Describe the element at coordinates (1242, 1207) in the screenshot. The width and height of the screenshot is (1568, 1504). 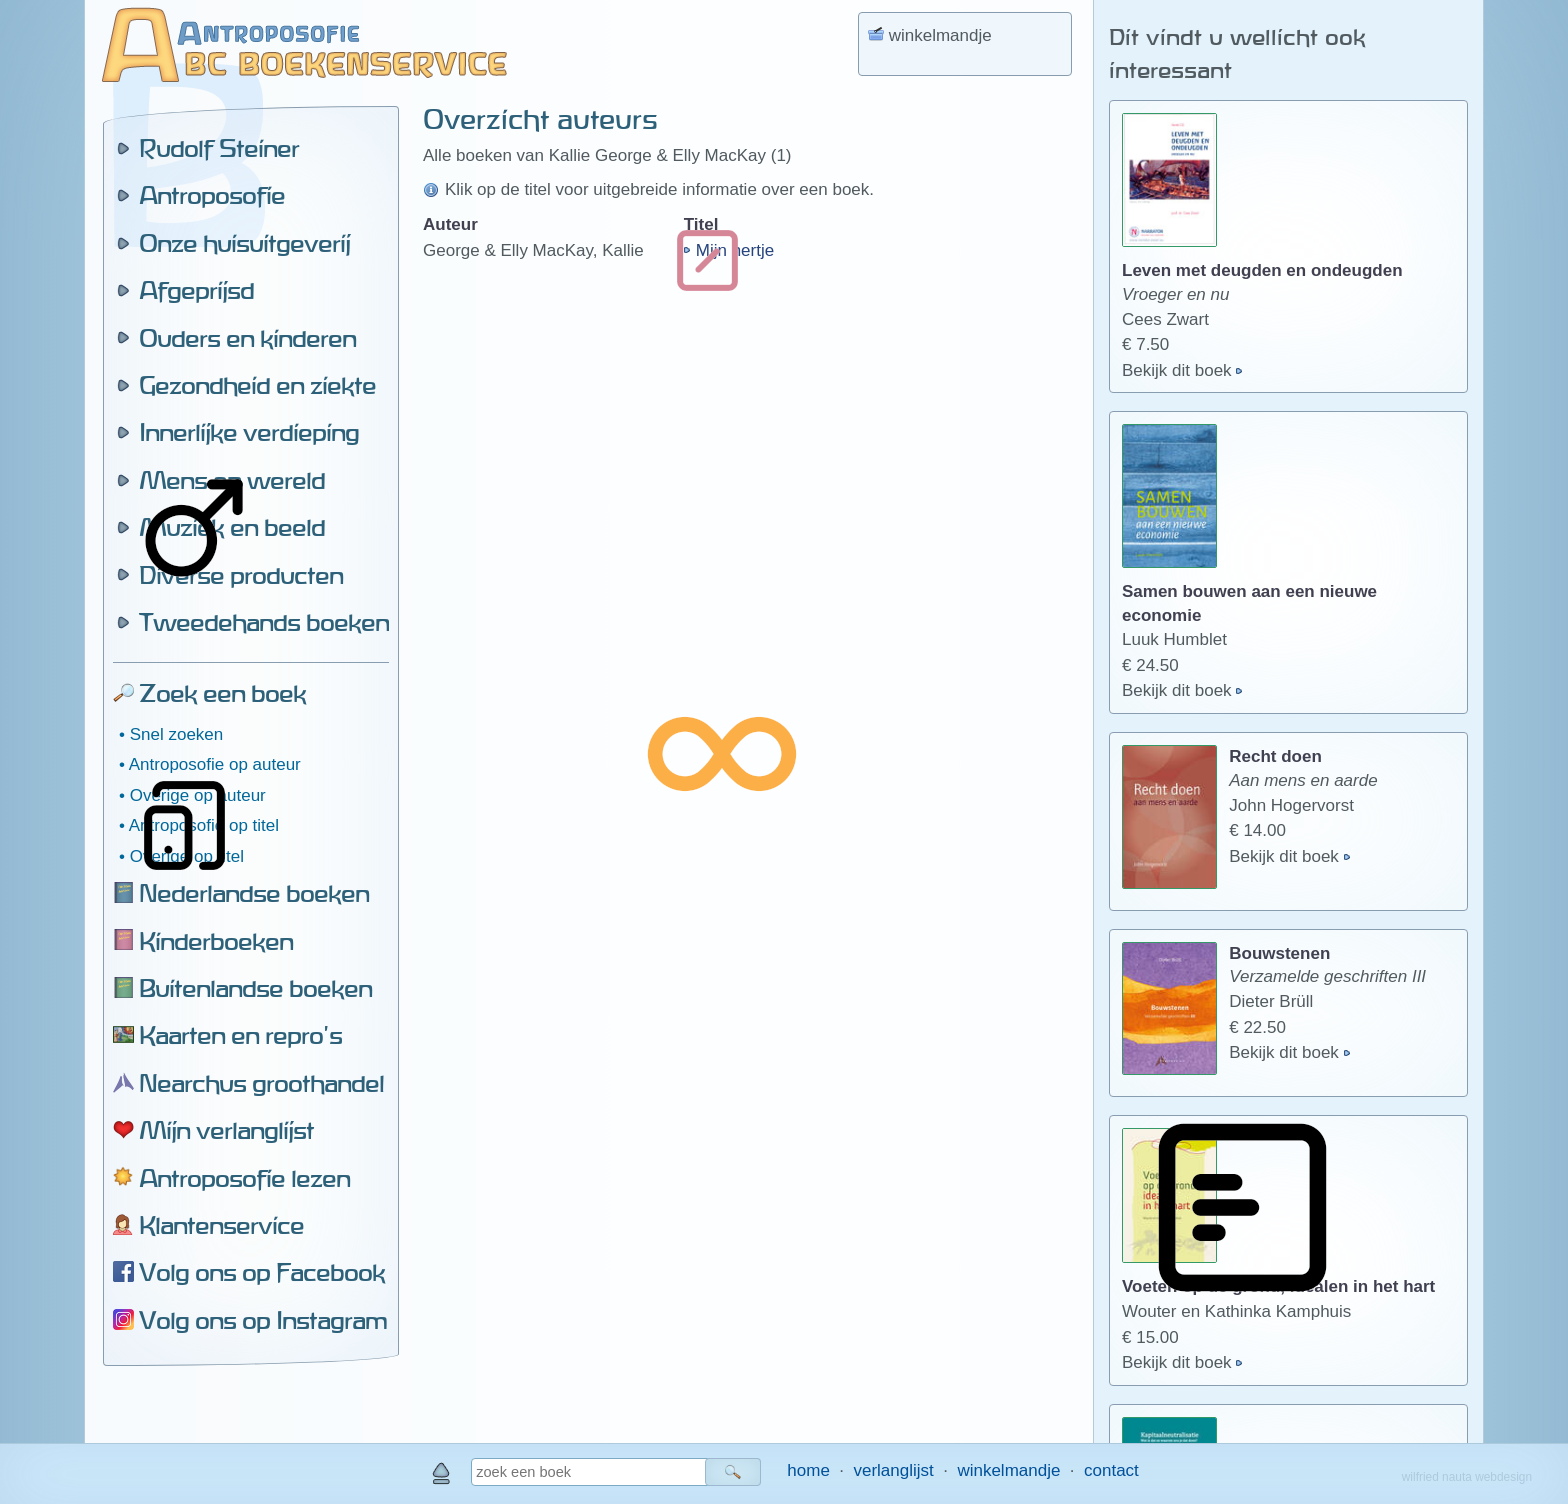
I see `align content to the left with vertical centering` at that location.